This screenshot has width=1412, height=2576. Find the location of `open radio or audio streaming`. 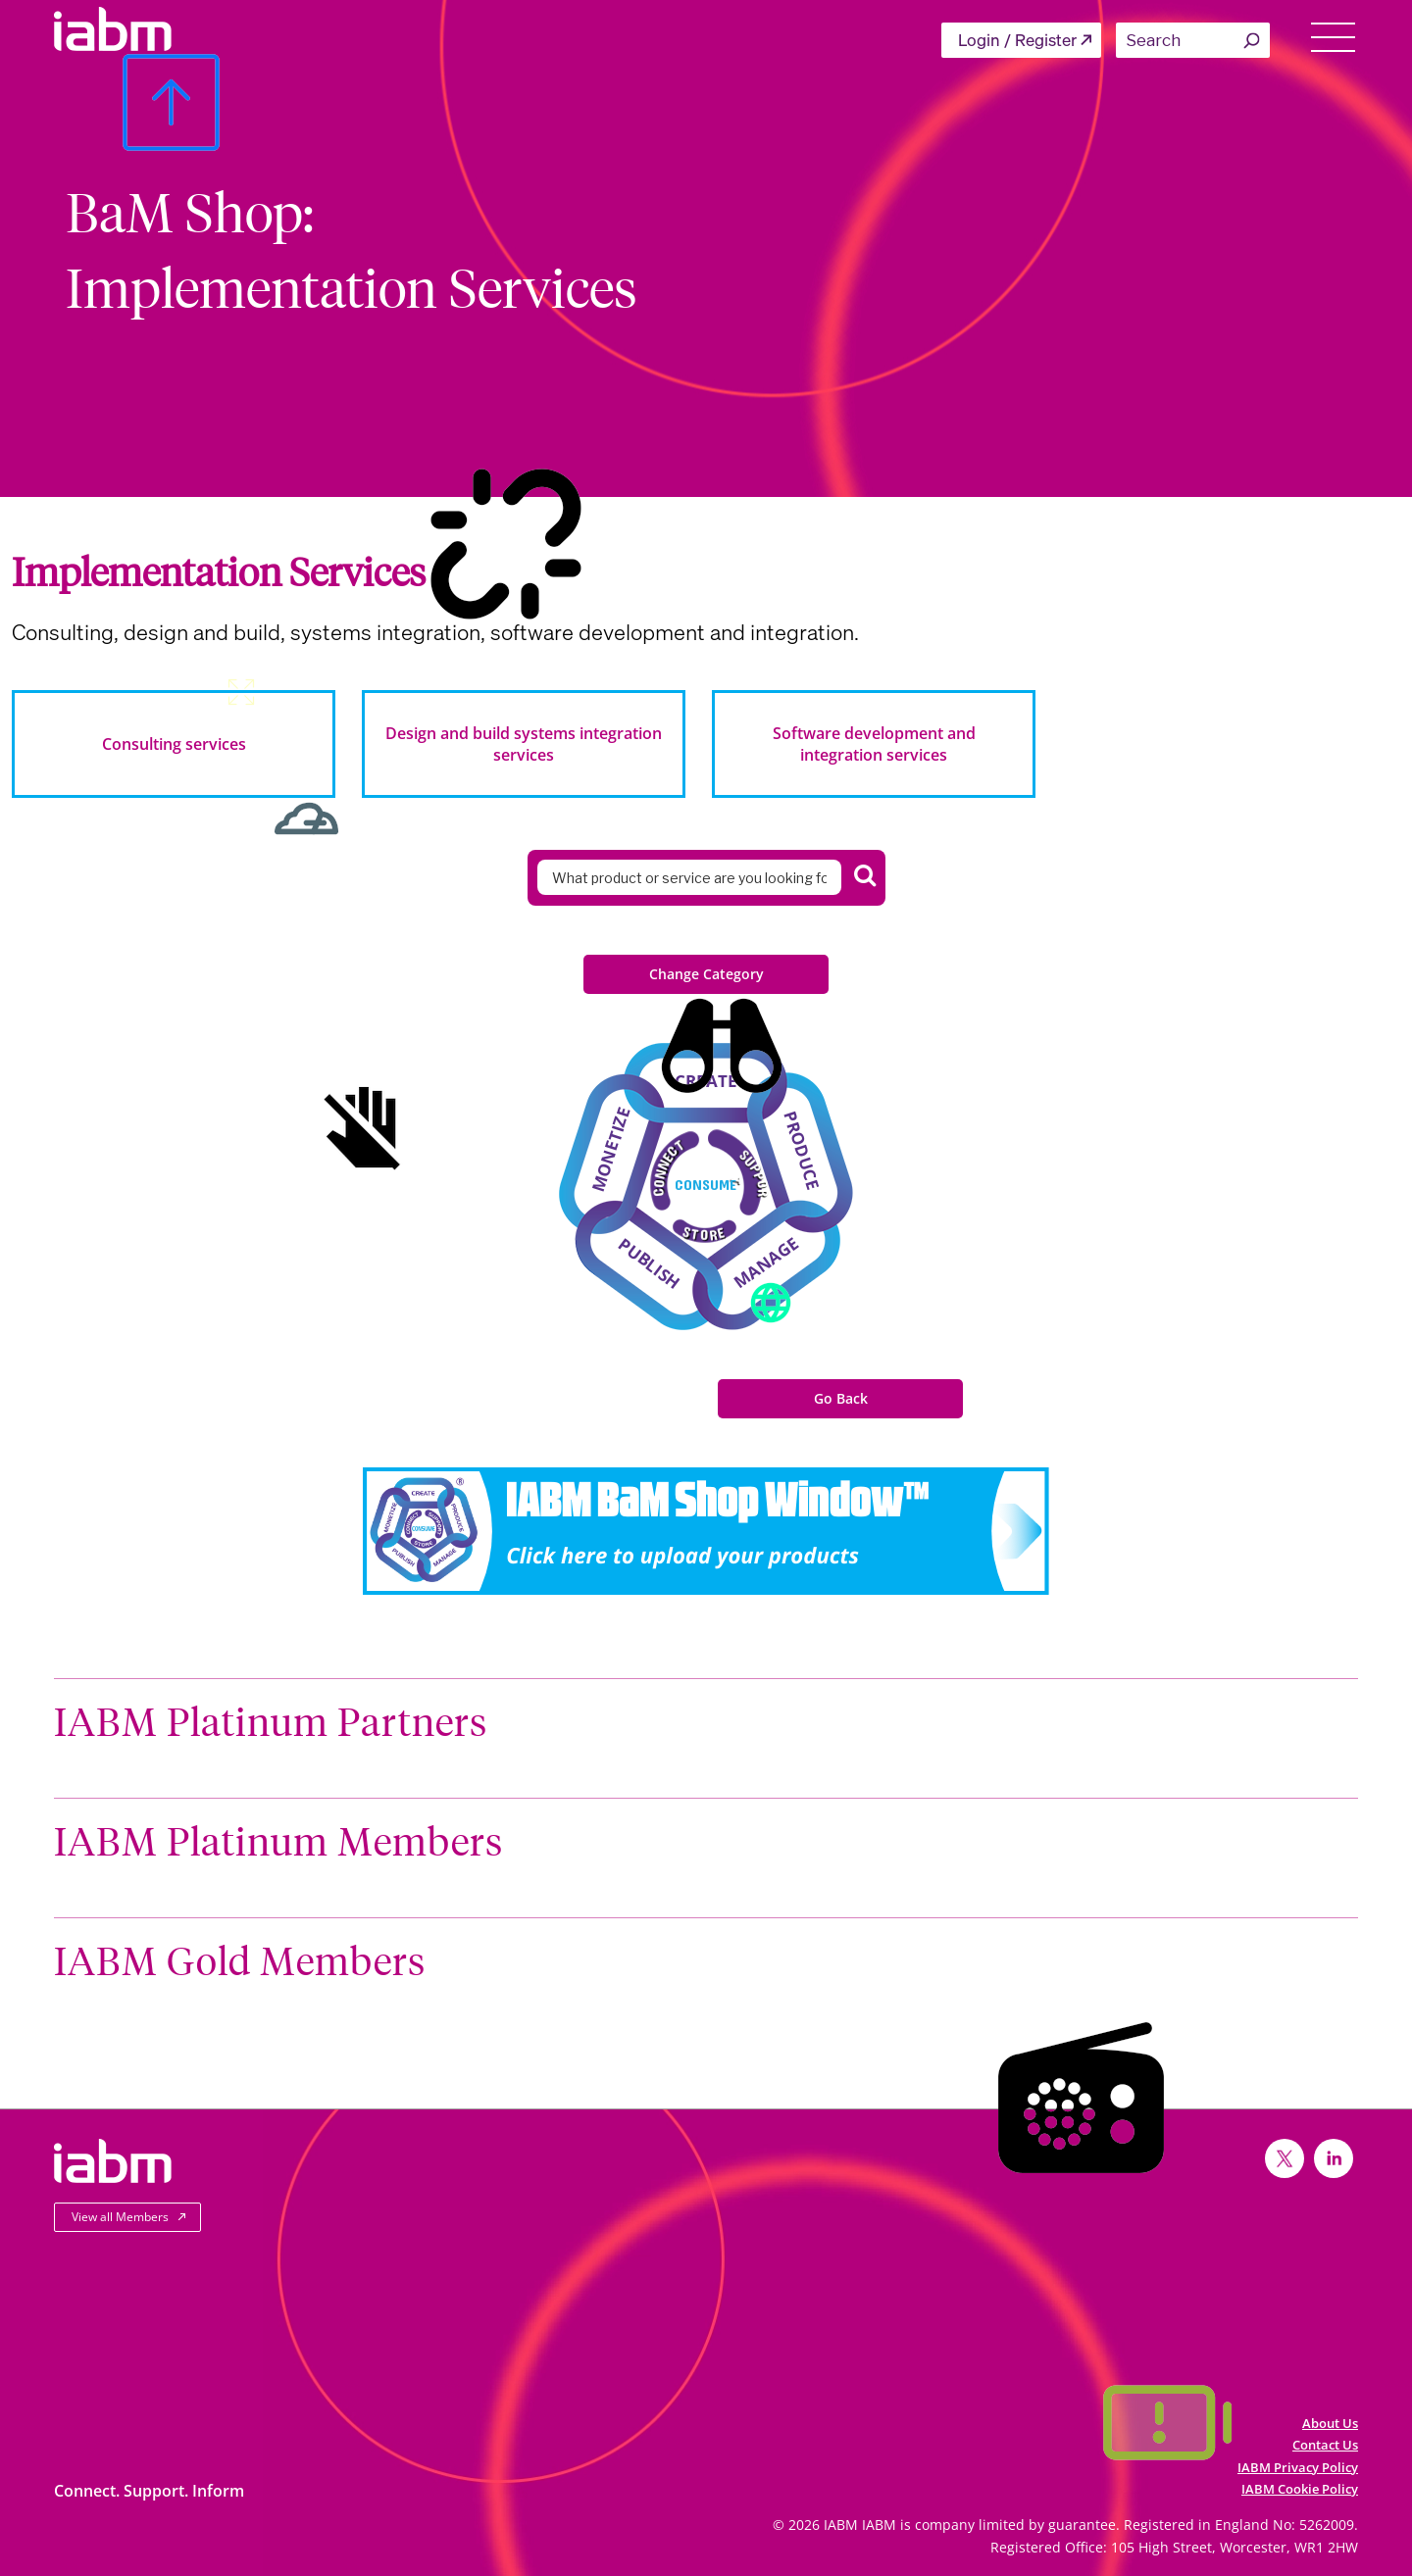

open radio or audio streaming is located at coordinates (1081, 2096).